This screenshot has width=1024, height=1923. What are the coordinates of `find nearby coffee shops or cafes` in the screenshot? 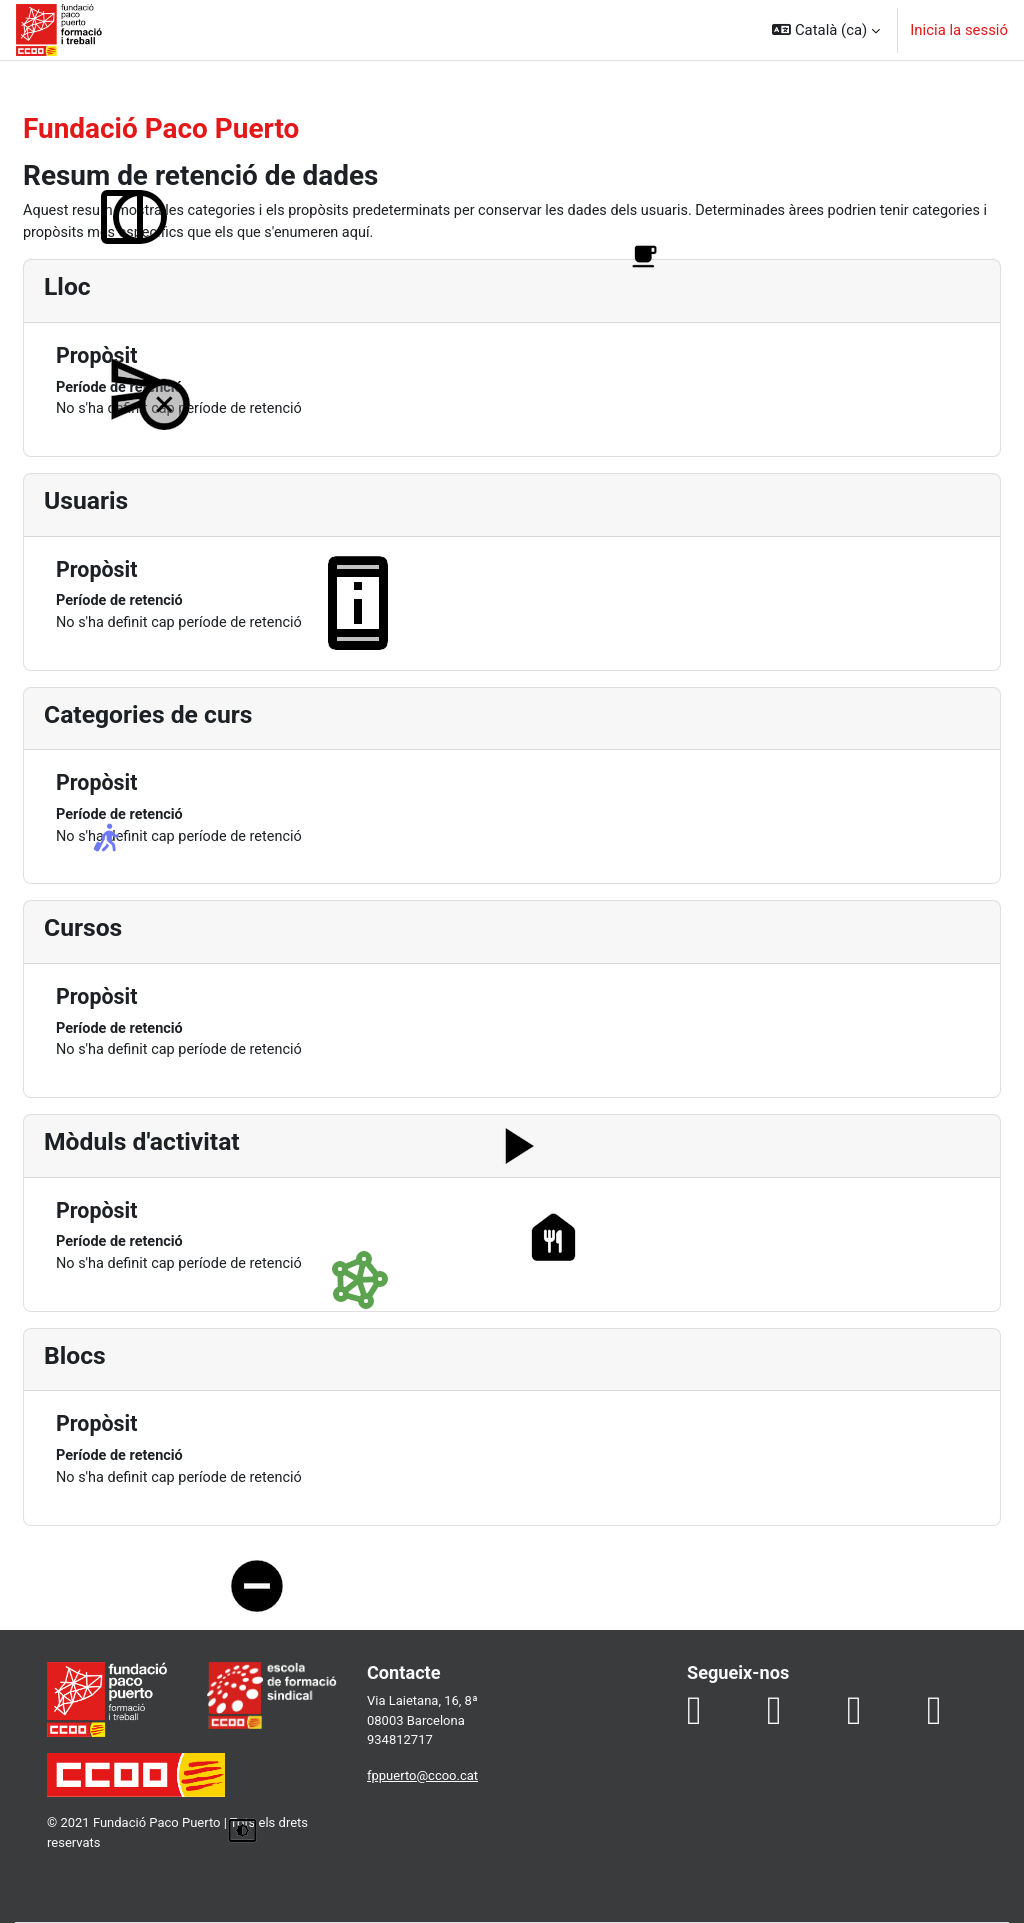 It's located at (644, 256).